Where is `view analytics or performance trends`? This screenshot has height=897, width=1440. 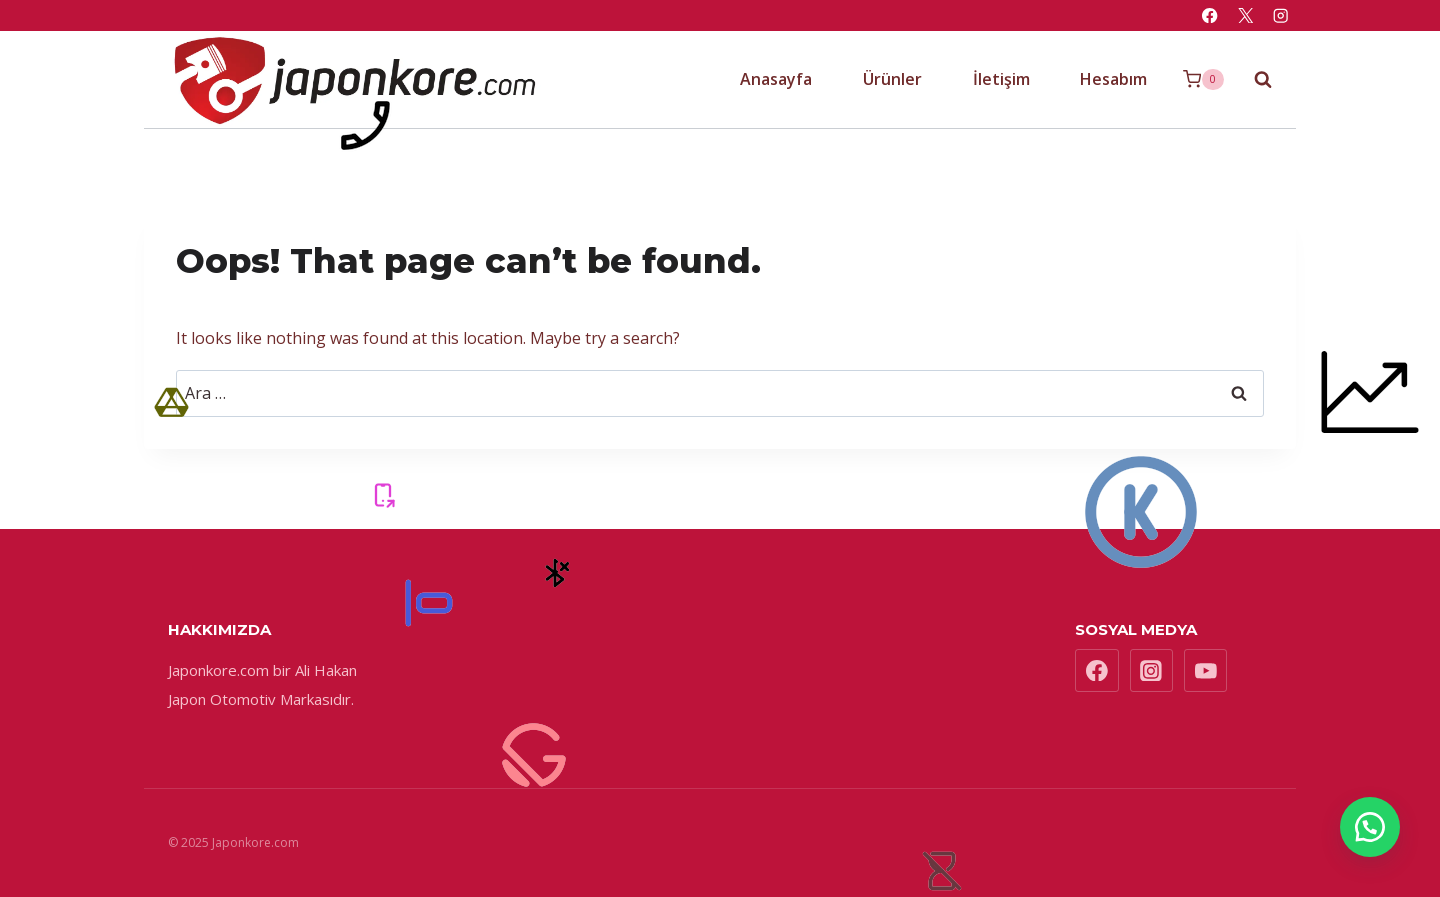
view analytics or performance trends is located at coordinates (1370, 392).